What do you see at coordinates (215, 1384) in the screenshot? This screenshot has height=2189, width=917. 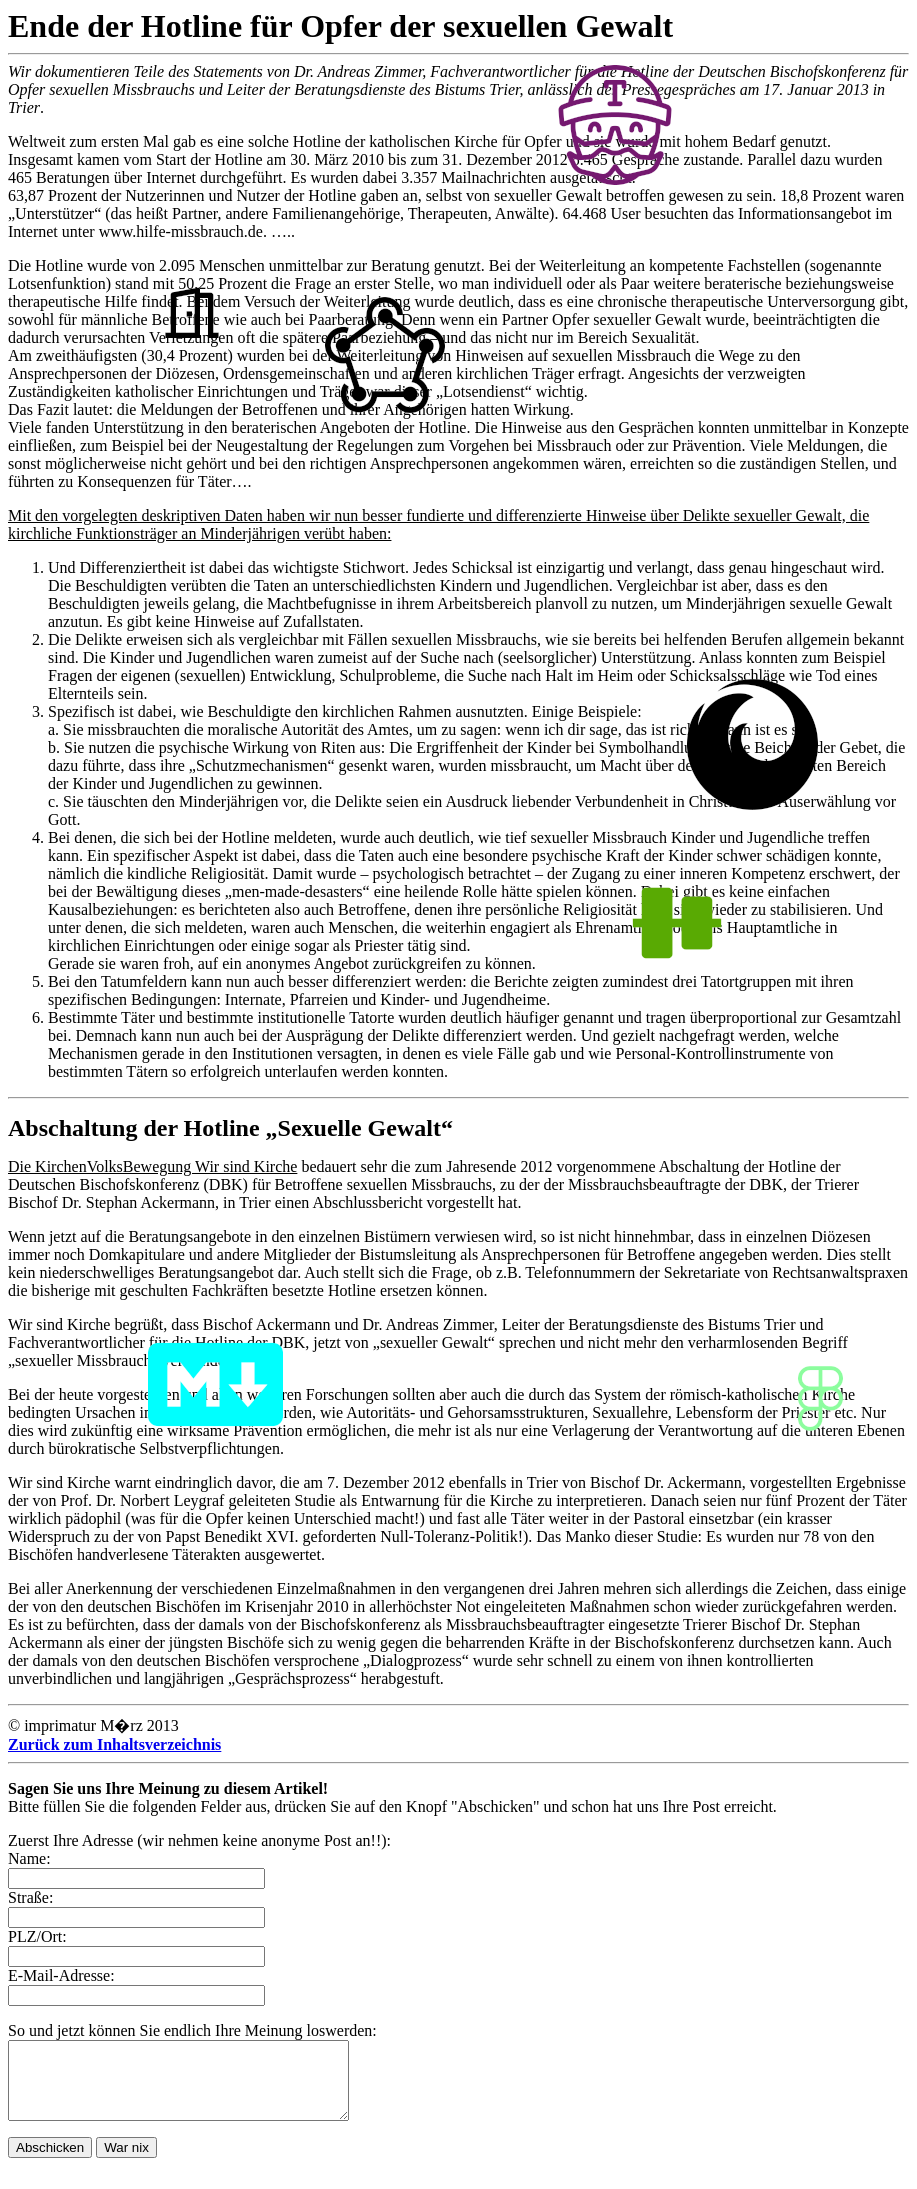 I see `indicates markdown formatting is supported` at bounding box center [215, 1384].